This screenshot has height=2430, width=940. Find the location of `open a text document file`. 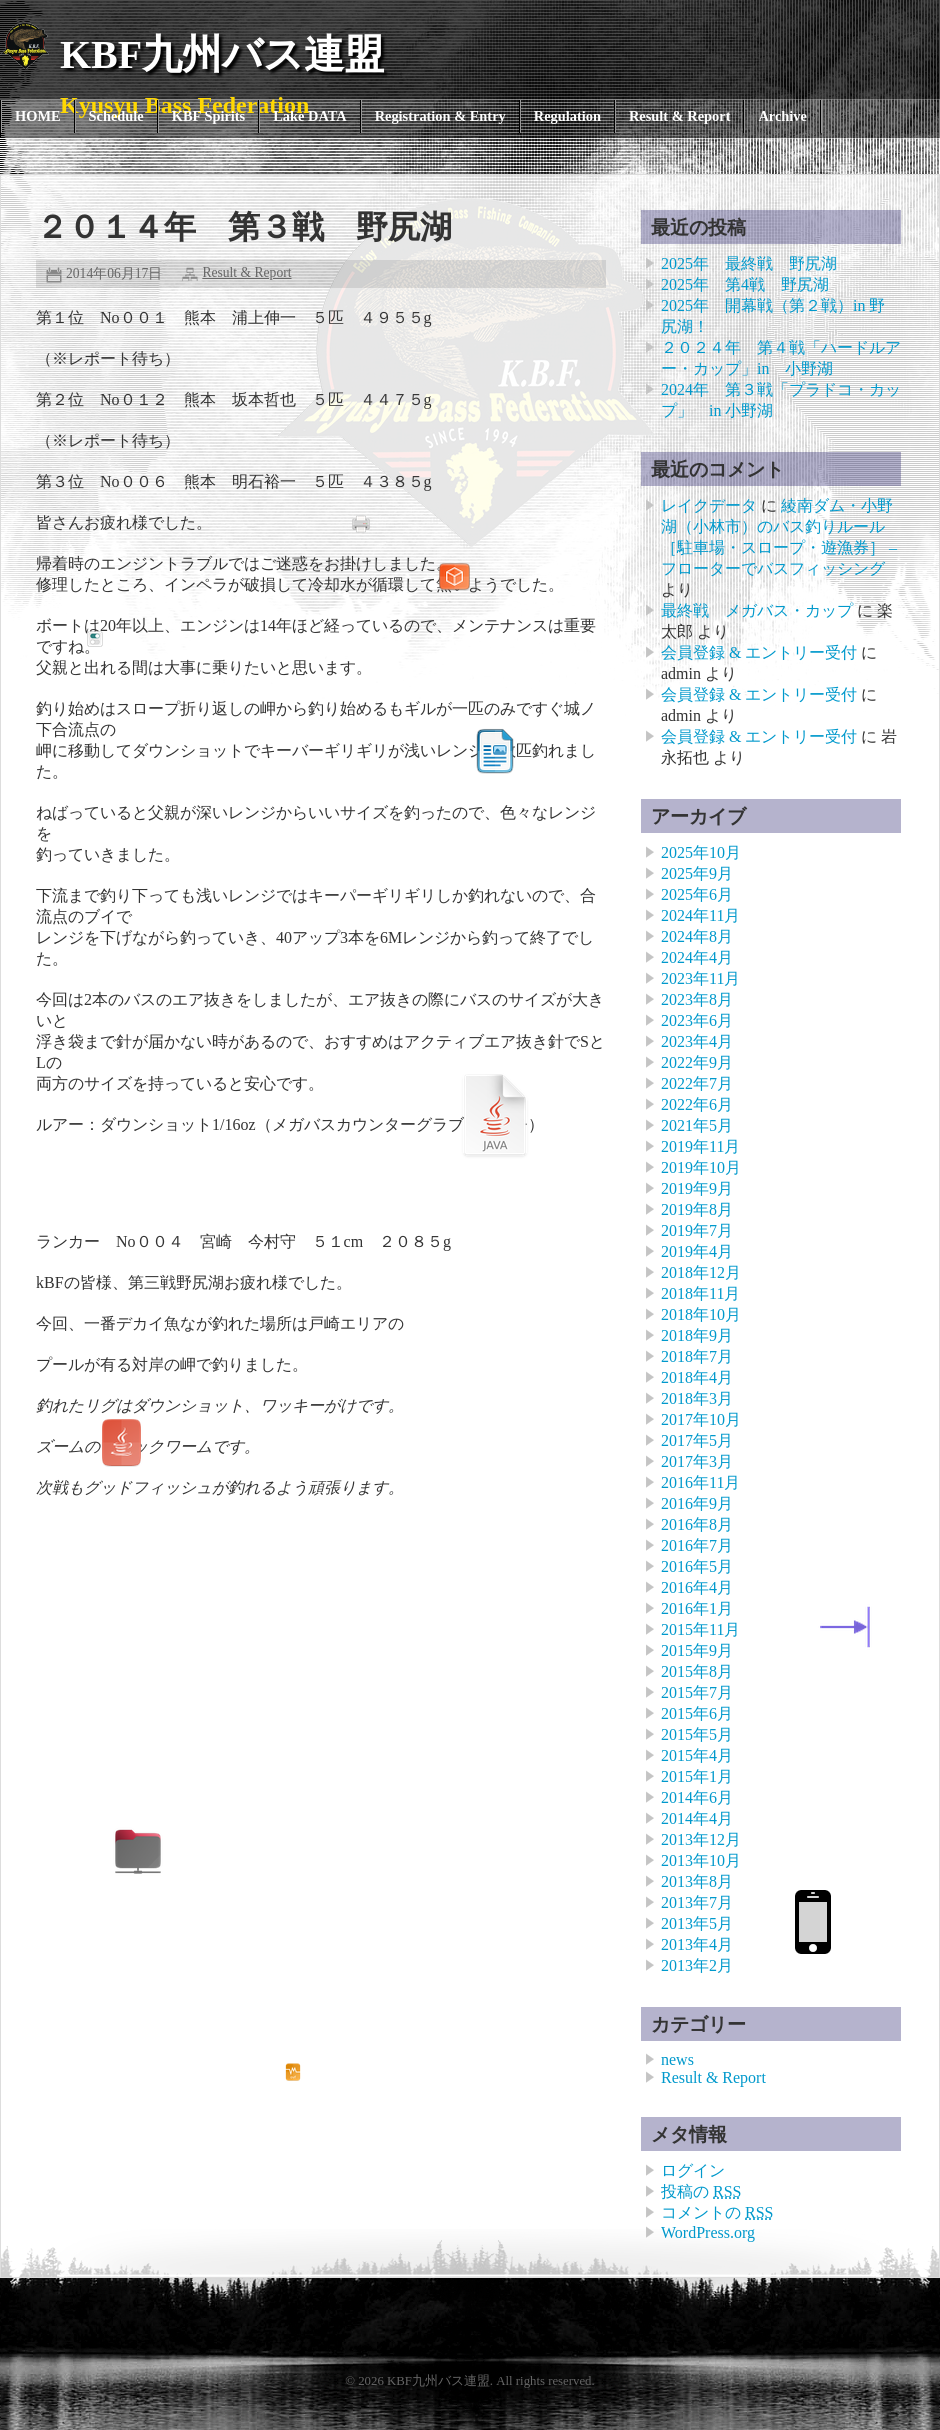

open a text document file is located at coordinates (495, 751).